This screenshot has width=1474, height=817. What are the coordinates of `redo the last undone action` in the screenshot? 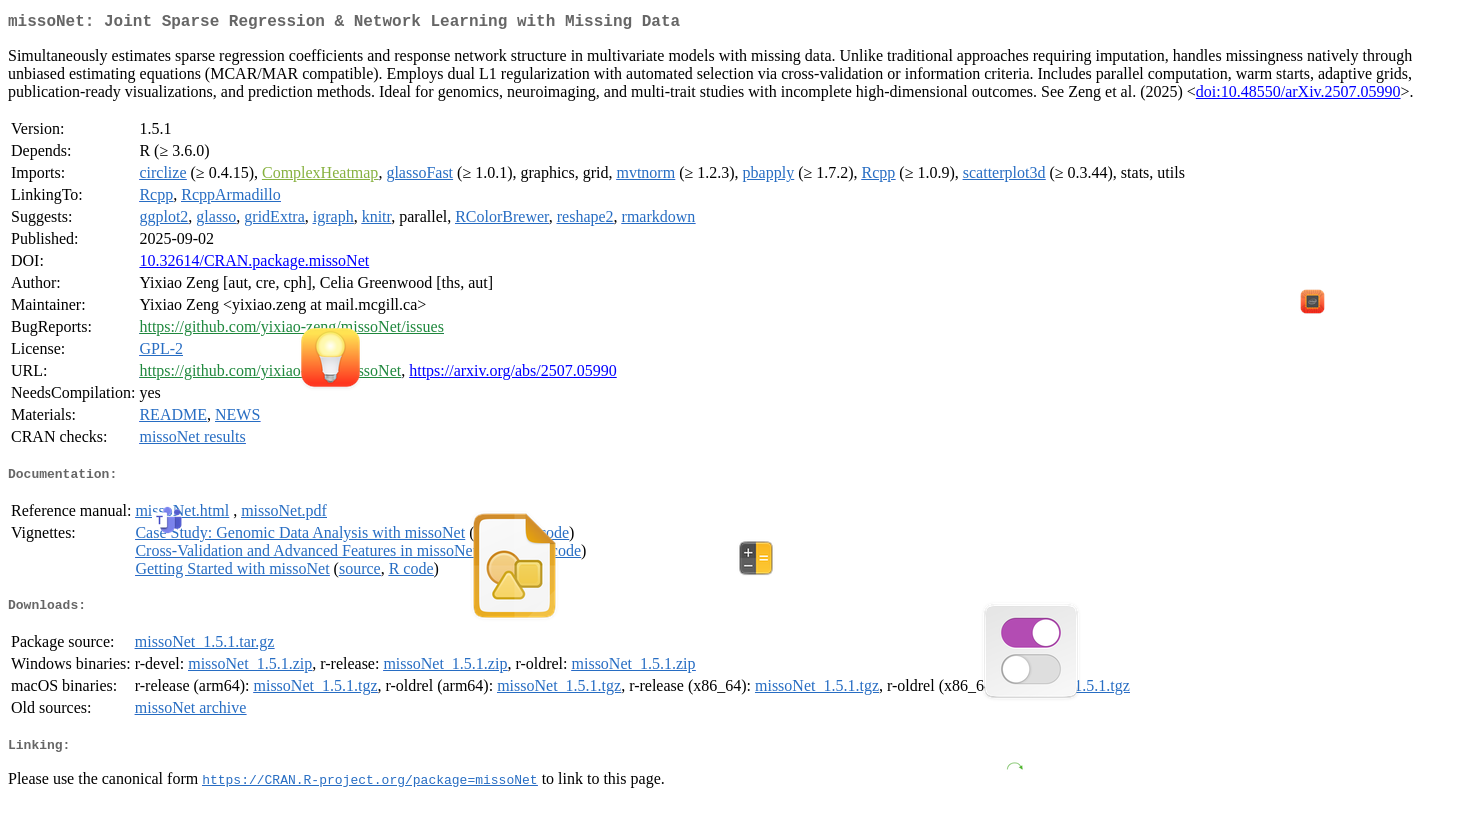 It's located at (1015, 766).